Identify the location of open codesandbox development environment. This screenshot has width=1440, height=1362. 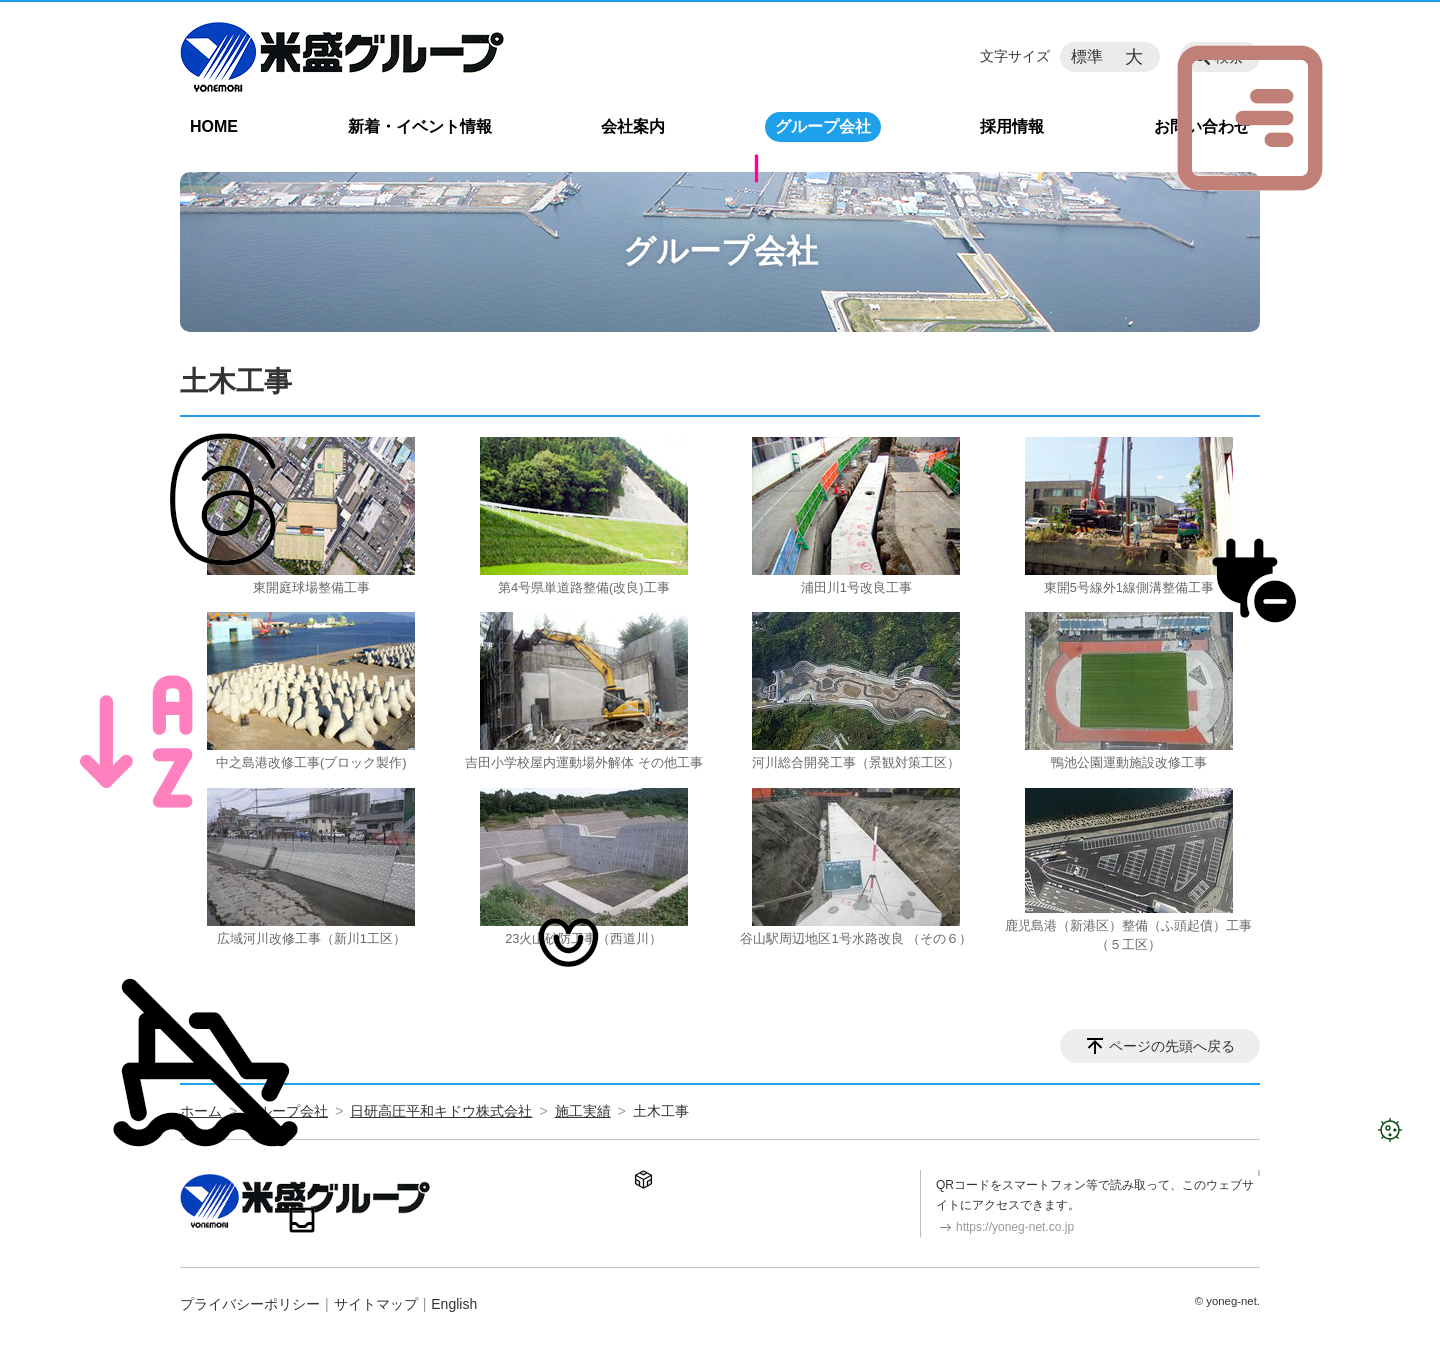
(643, 1179).